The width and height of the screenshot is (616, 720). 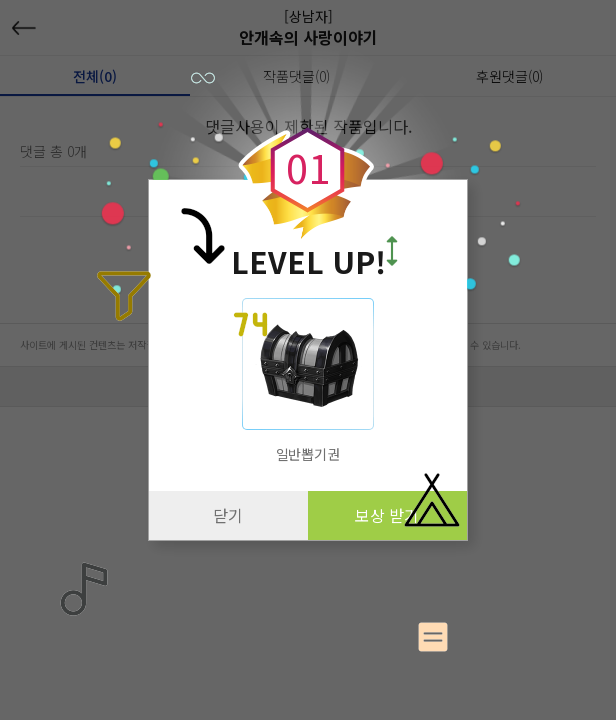 I want to click on indicates unlimited or infinite content, so click(x=203, y=78).